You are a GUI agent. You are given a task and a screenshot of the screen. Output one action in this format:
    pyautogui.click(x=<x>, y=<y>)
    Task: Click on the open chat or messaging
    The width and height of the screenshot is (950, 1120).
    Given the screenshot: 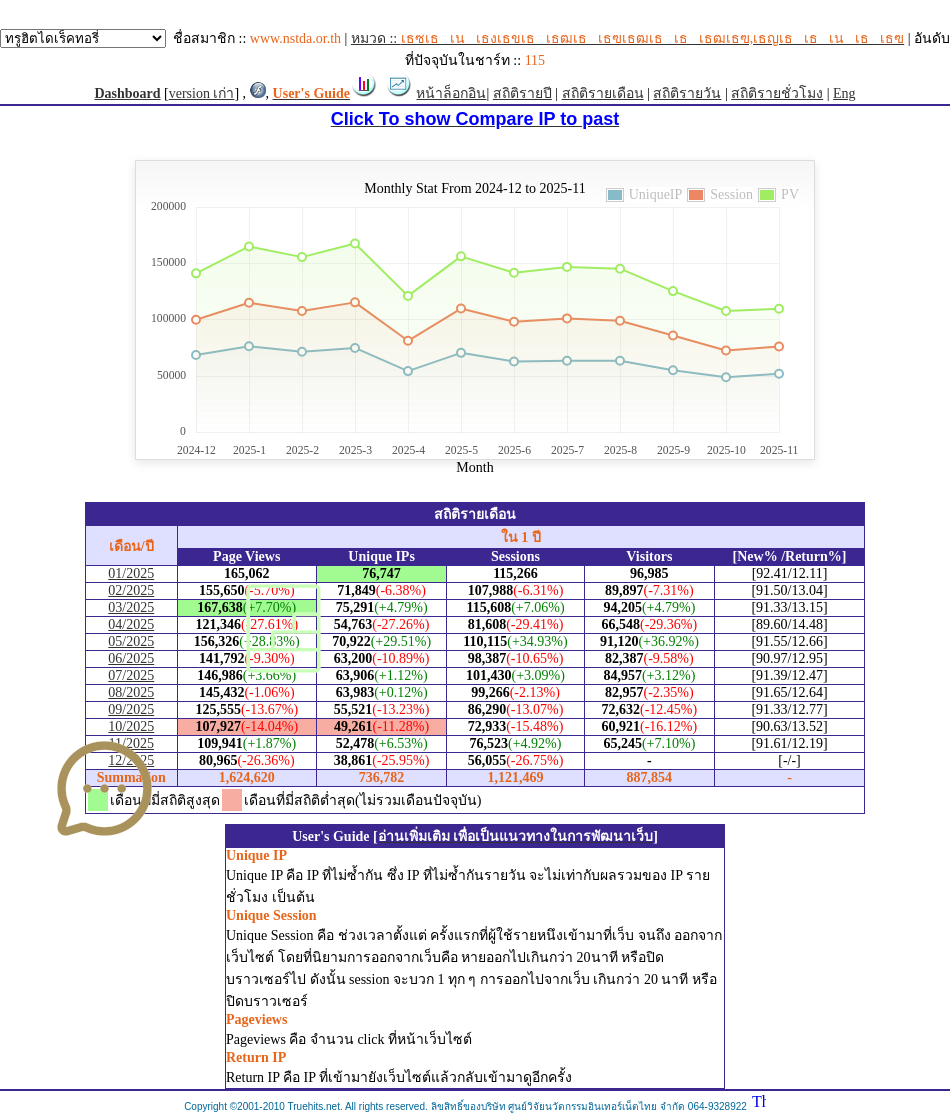 What is the action you would take?
    pyautogui.click(x=104, y=788)
    